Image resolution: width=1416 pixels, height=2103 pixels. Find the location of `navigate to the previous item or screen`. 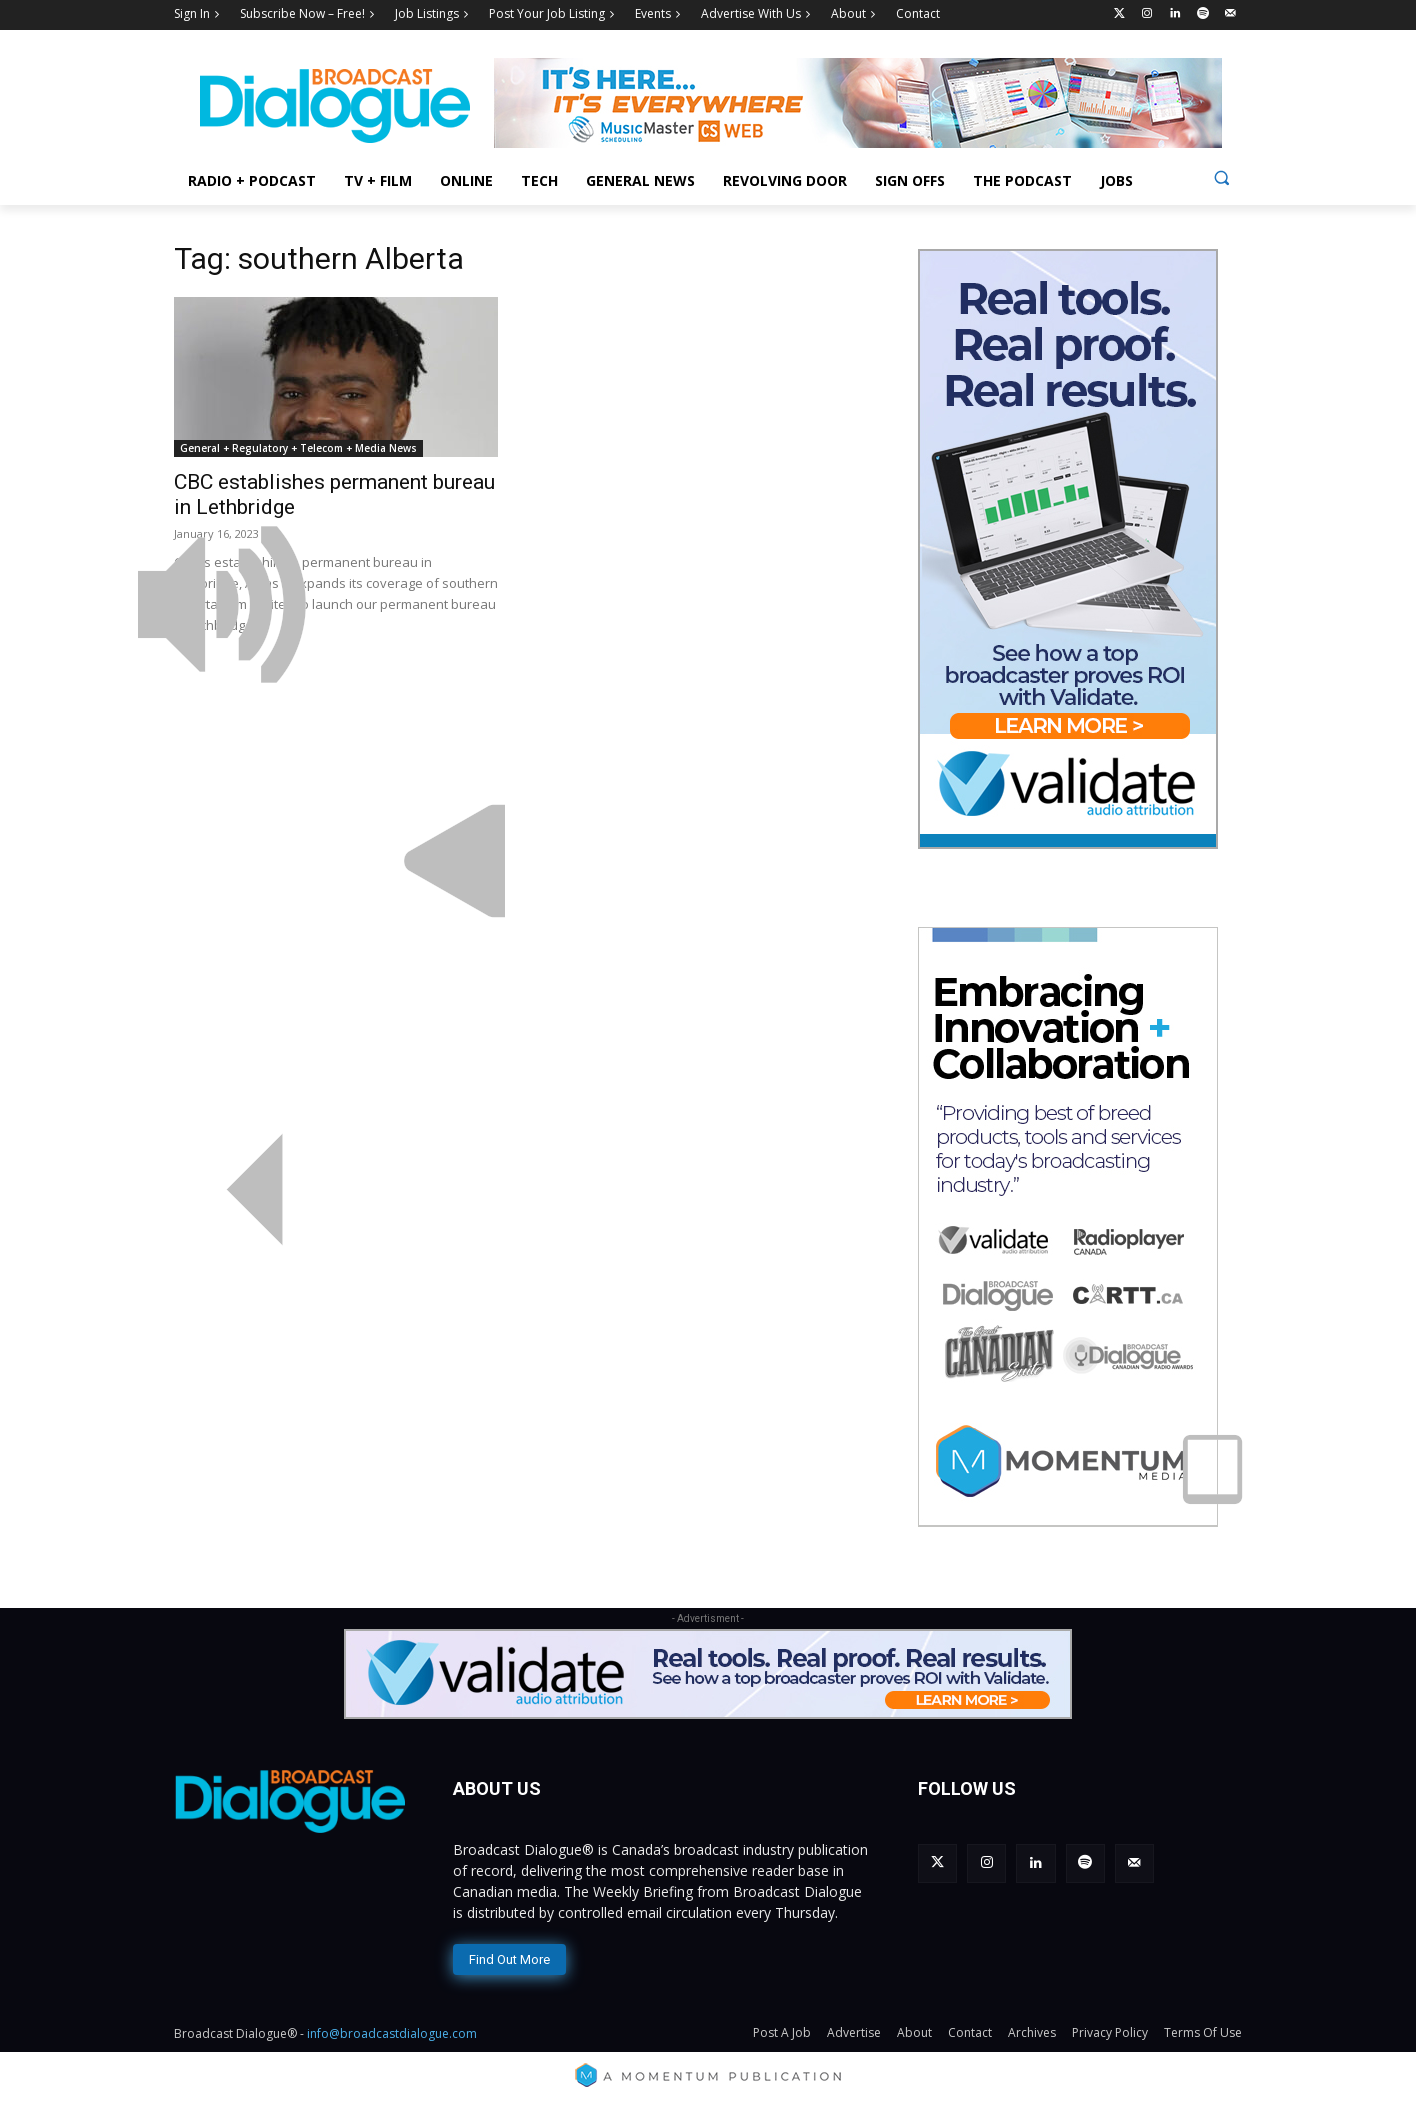

navigate to the previous item or screen is located at coordinates (259, 1189).